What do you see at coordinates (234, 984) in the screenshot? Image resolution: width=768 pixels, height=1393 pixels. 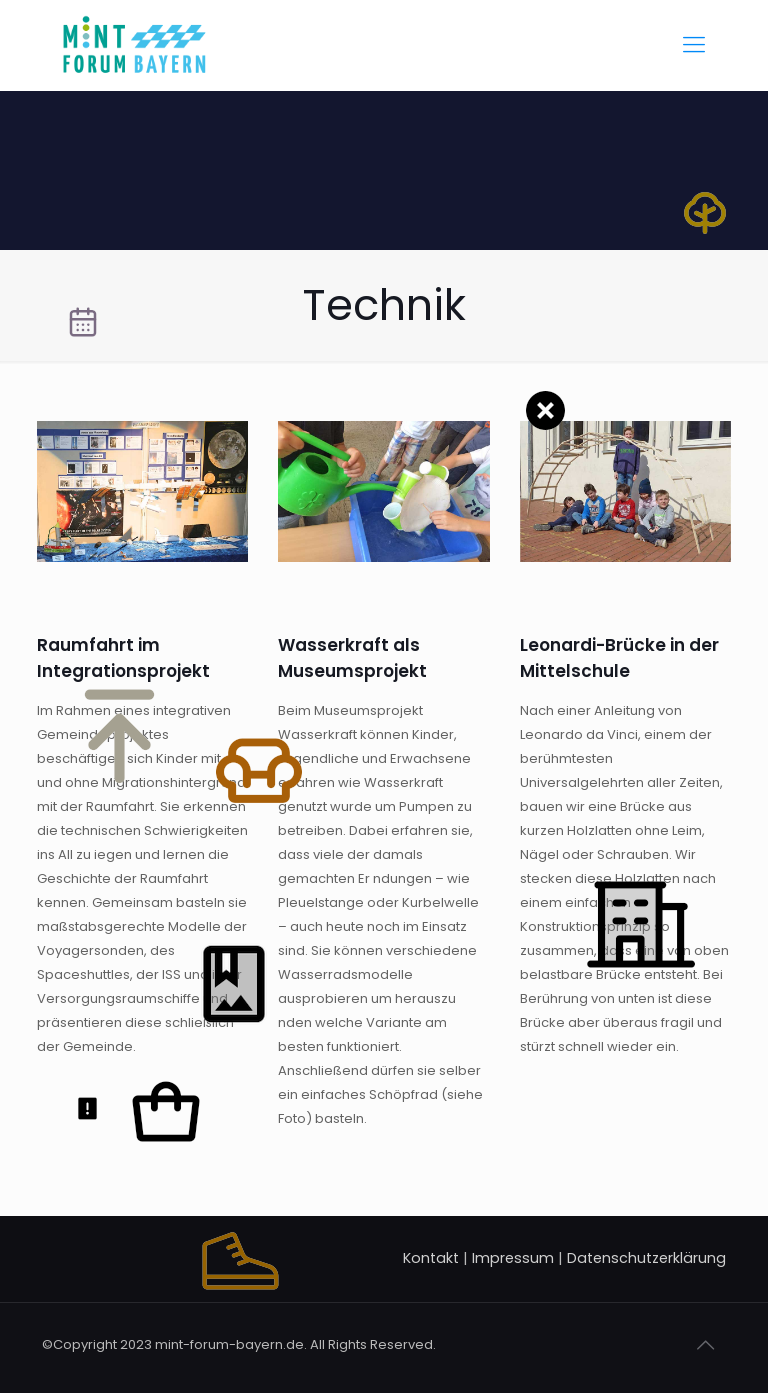 I see `access your photo album` at bounding box center [234, 984].